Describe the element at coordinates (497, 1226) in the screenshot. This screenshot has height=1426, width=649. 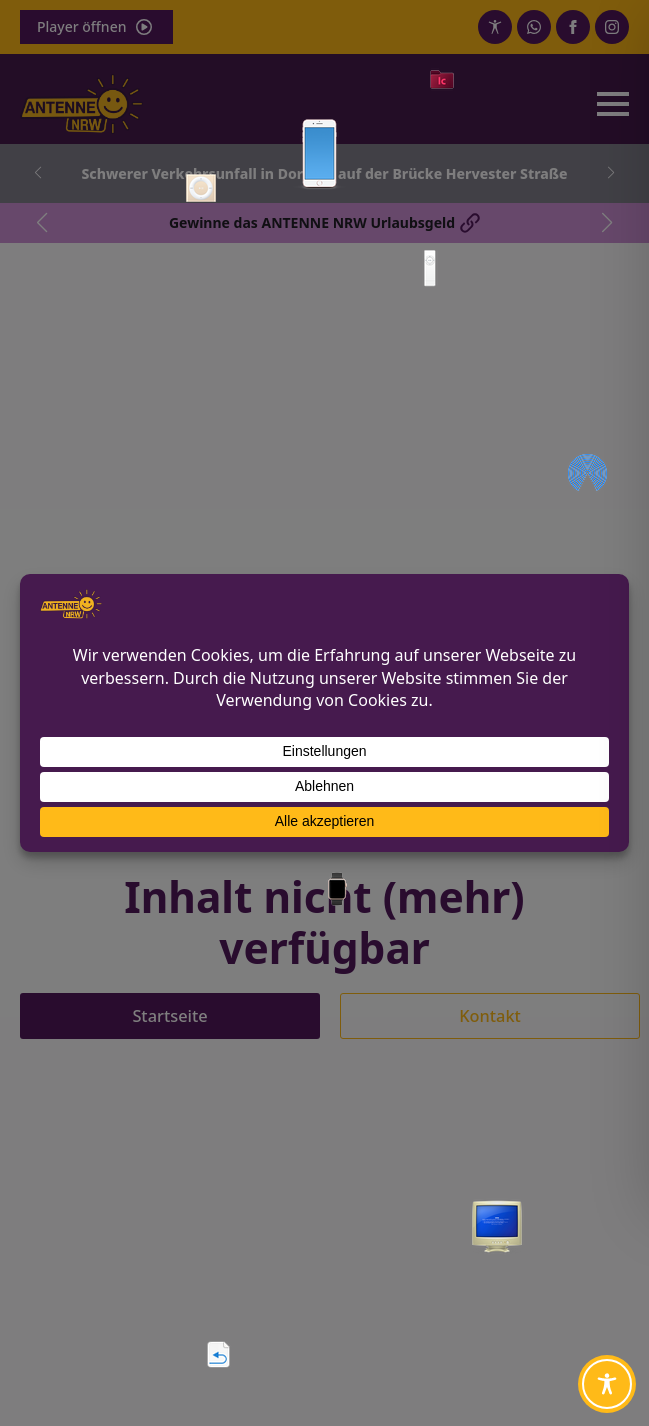
I see `connect to a windows PC or external computer` at that location.